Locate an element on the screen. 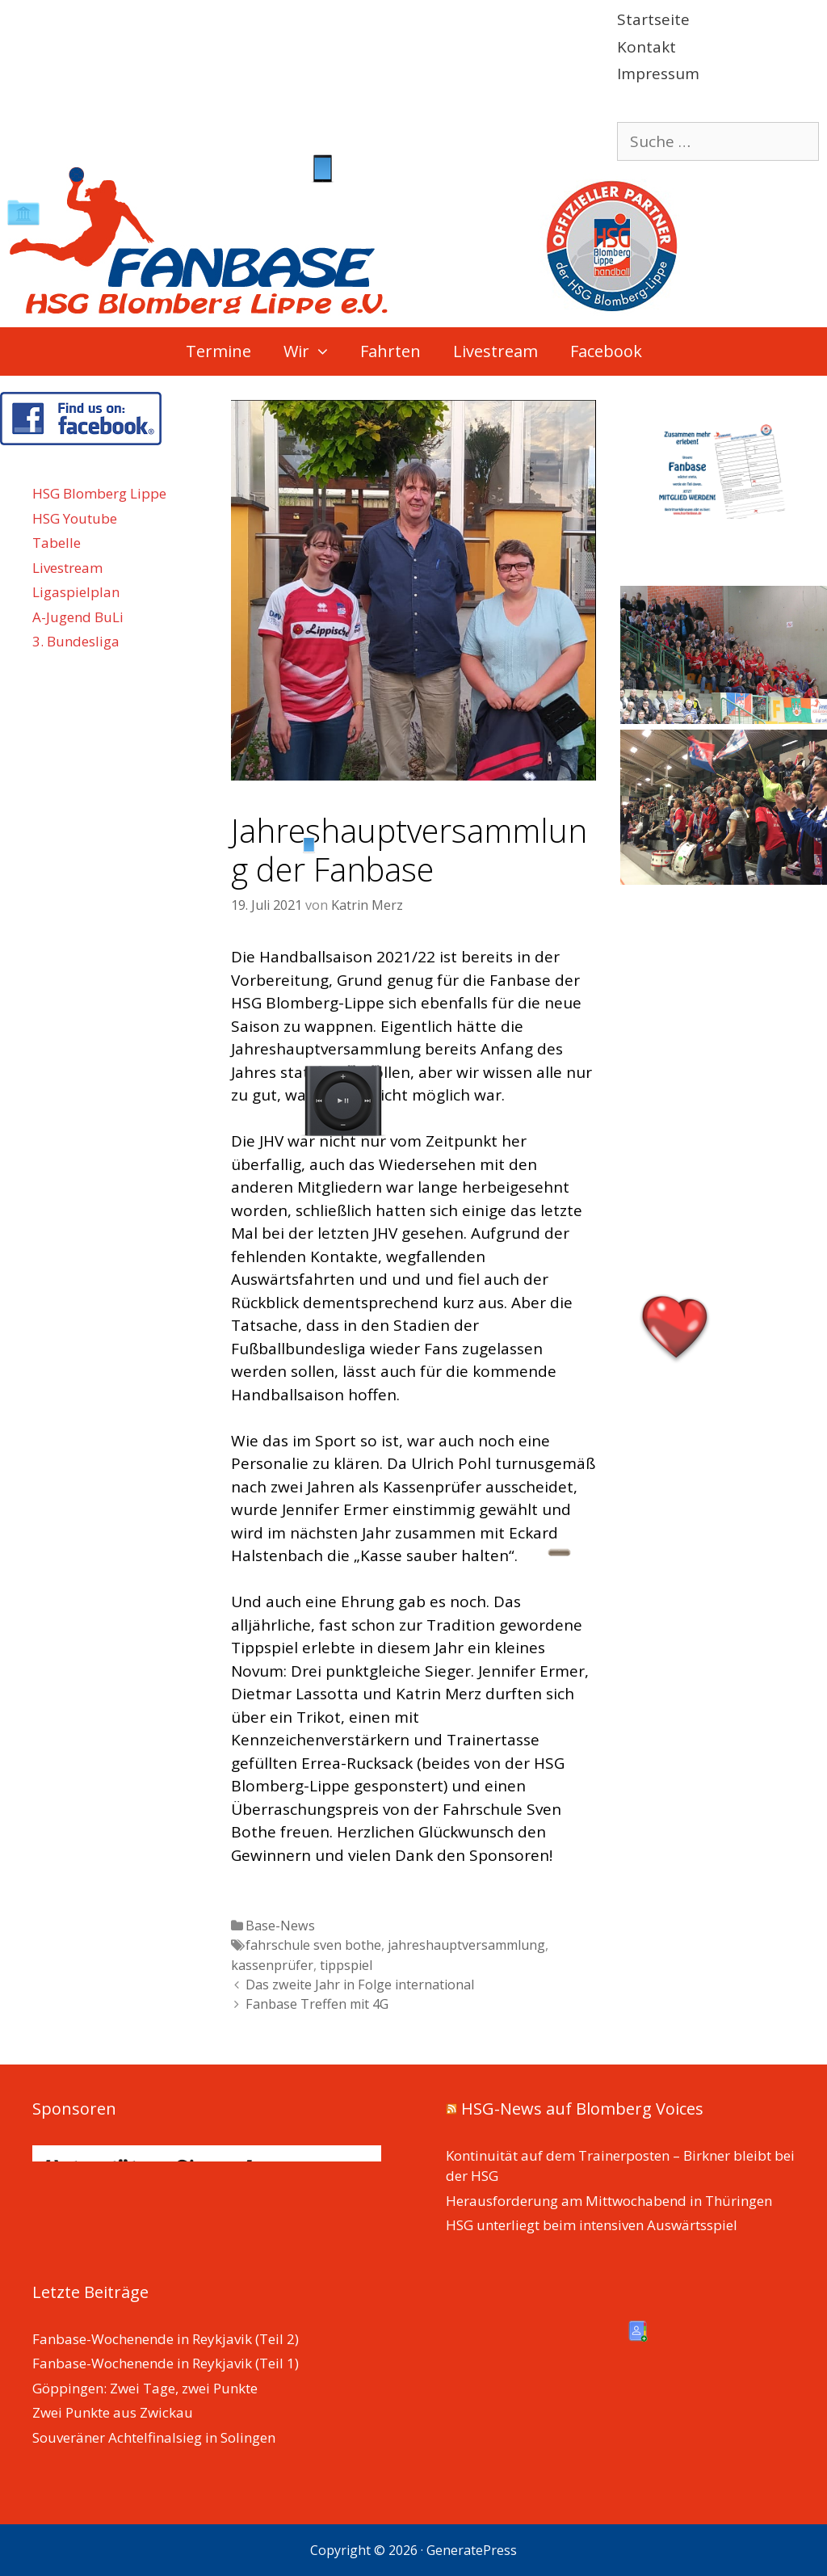 The width and height of the screenshot is (827, 2576). beats pill speaker in champagne color is located at coordinates (559, 1552).